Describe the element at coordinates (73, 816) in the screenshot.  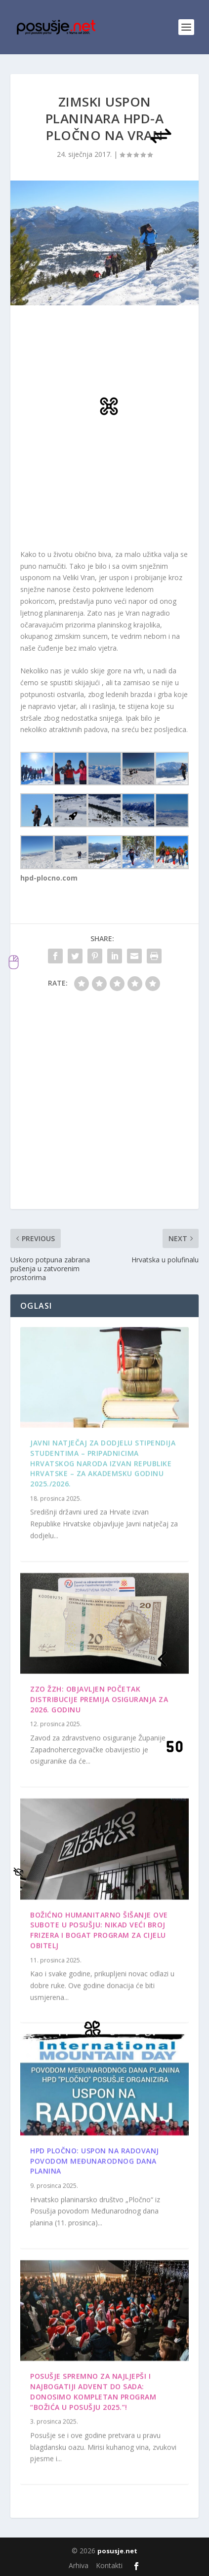
I see `launch or deploy an application` at that location.